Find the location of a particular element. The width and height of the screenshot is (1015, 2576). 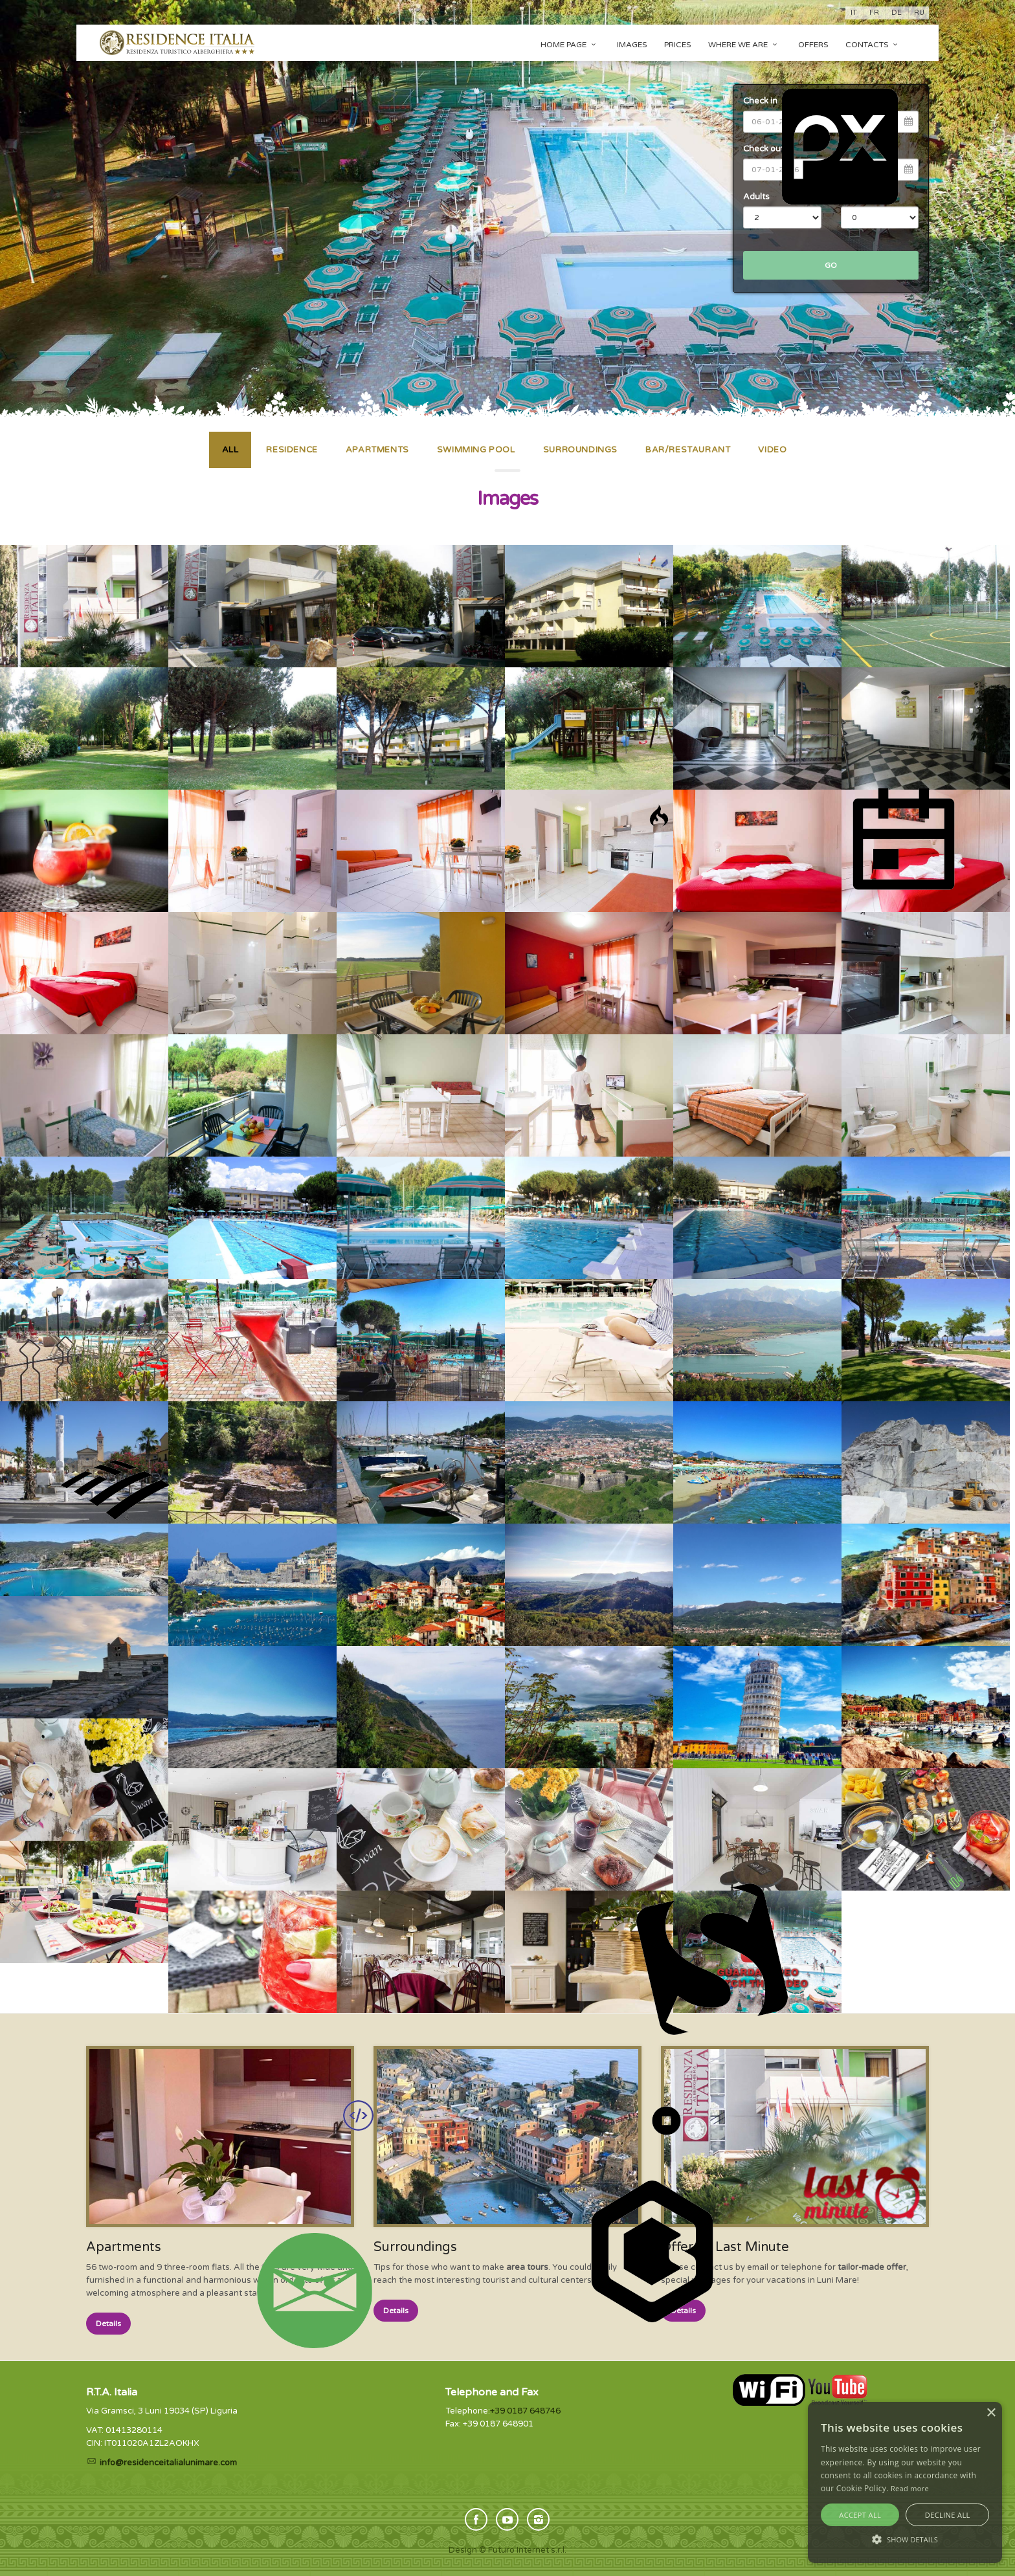

open Bank of America app is located at coordinates (115, 1490).